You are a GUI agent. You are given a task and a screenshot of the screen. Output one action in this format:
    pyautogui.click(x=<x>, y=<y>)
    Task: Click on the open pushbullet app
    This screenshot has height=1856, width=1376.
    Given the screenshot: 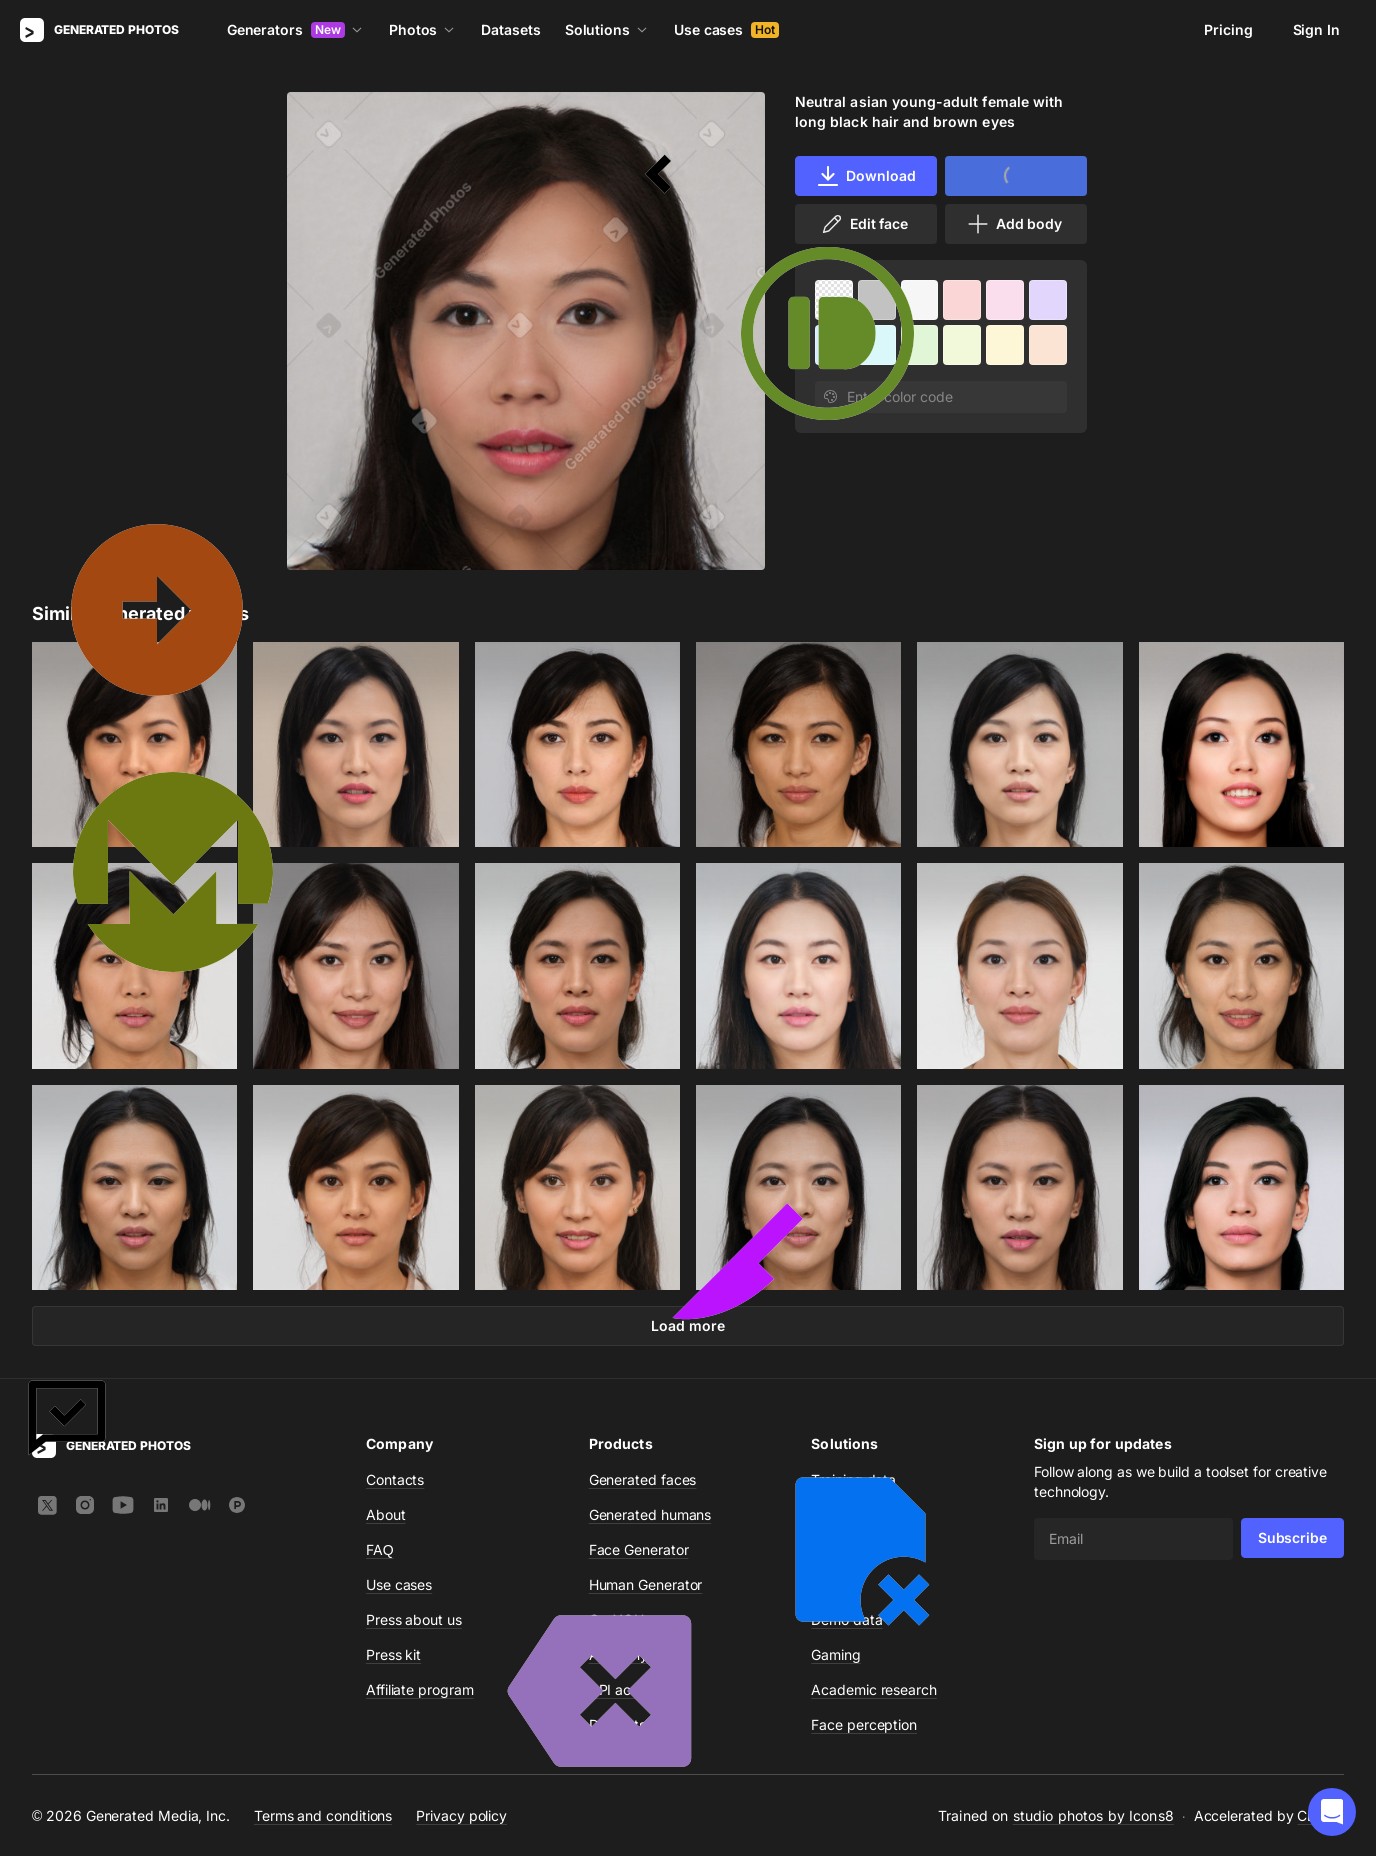 What is the action you would take?
    pyautogui.click(x=827, y=333)
    